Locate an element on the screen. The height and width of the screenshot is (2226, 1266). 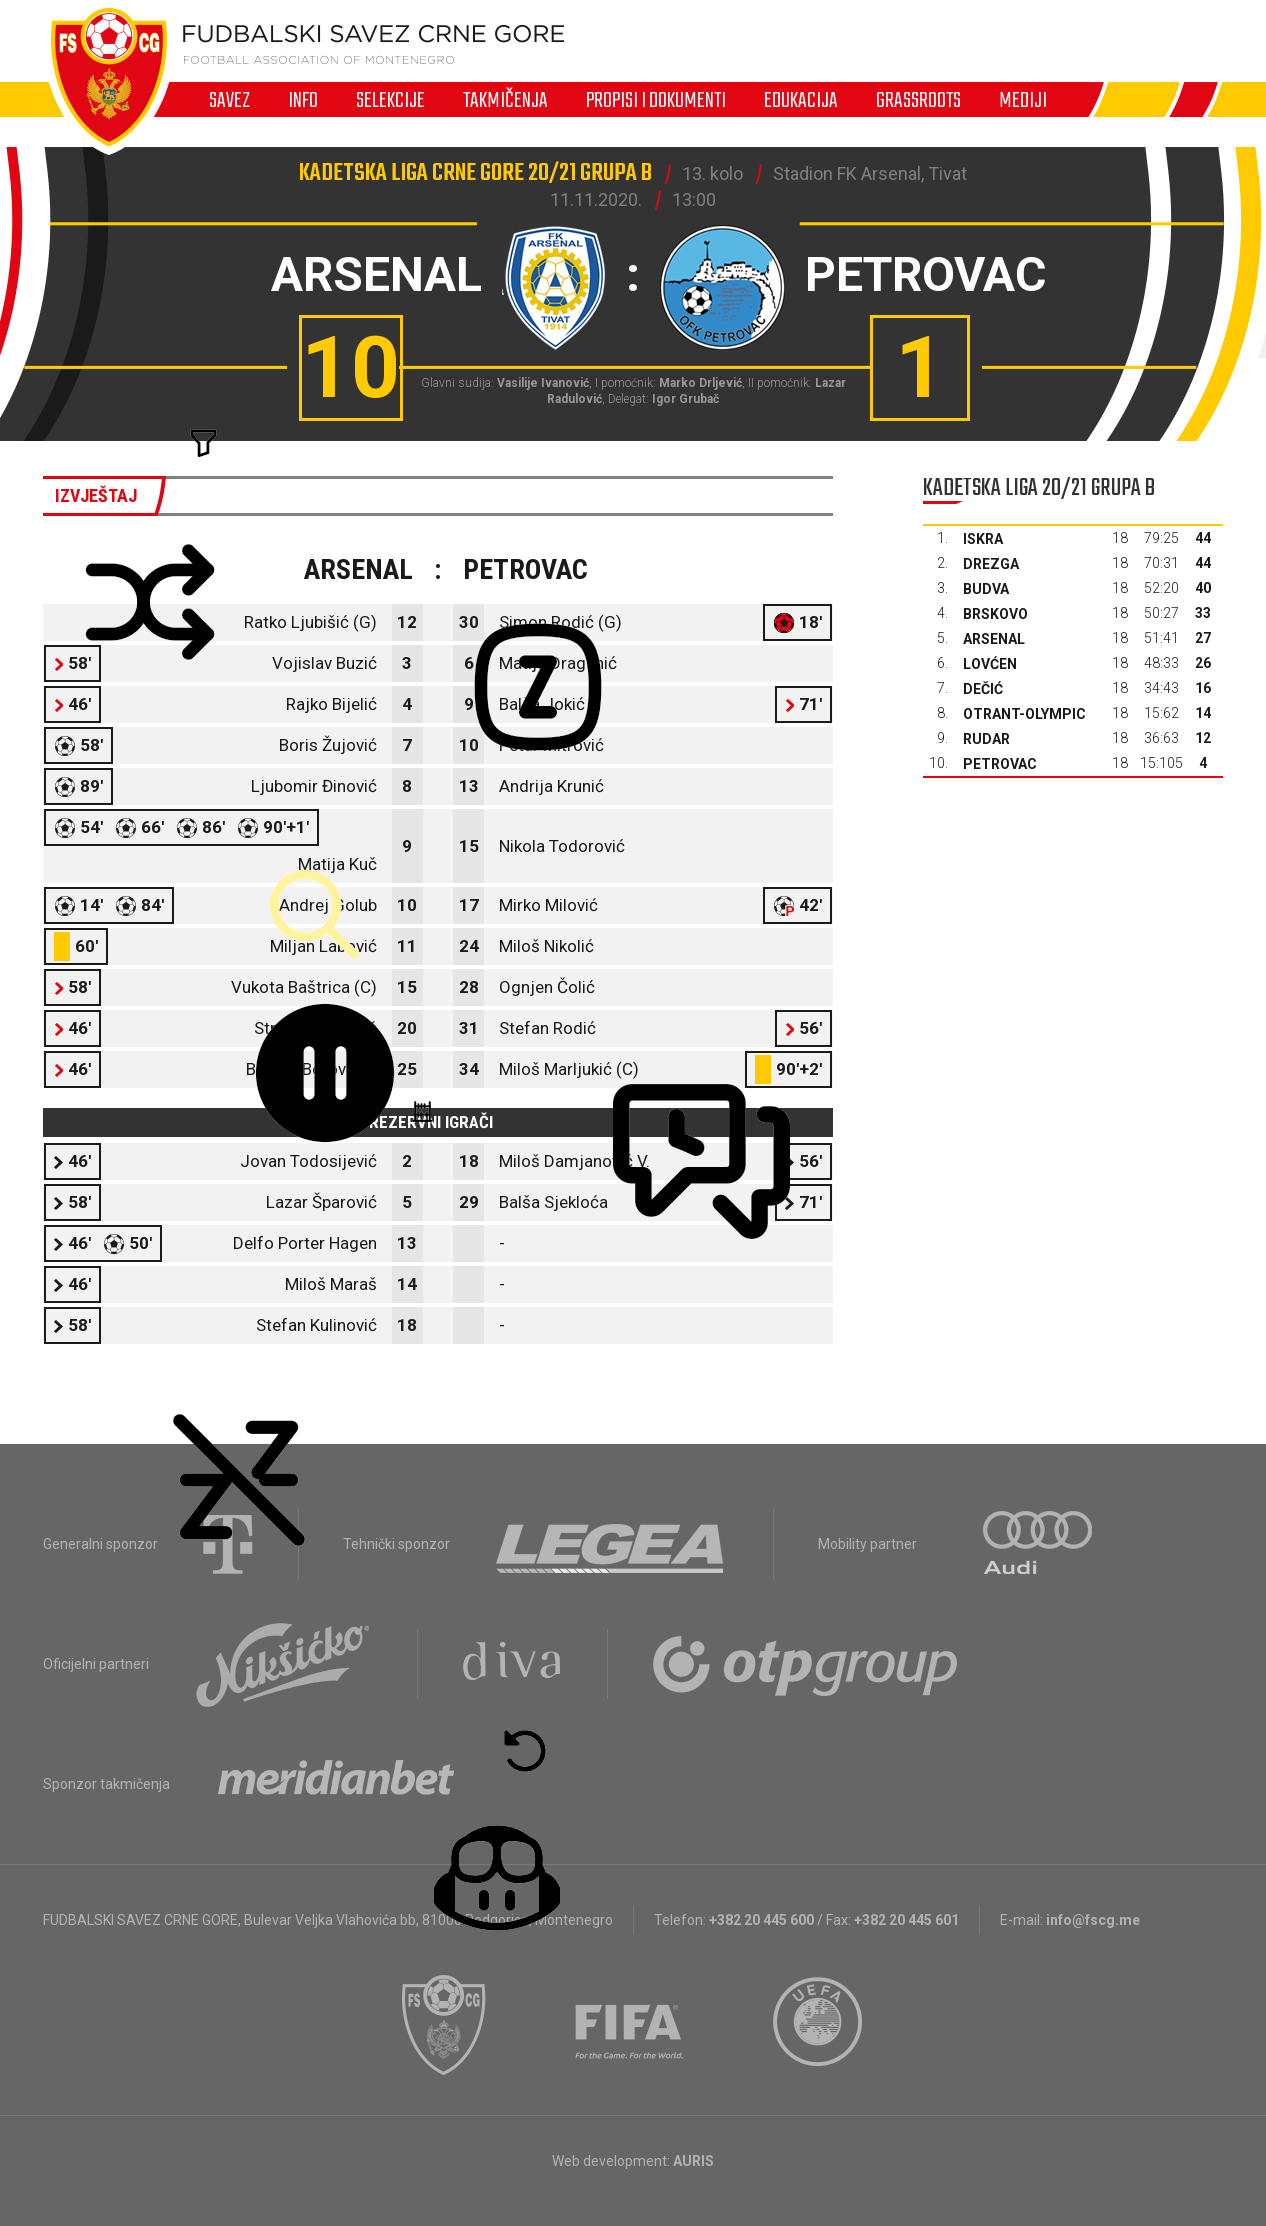
access github copilot AI assistant is located at coordinates (497, 1878).